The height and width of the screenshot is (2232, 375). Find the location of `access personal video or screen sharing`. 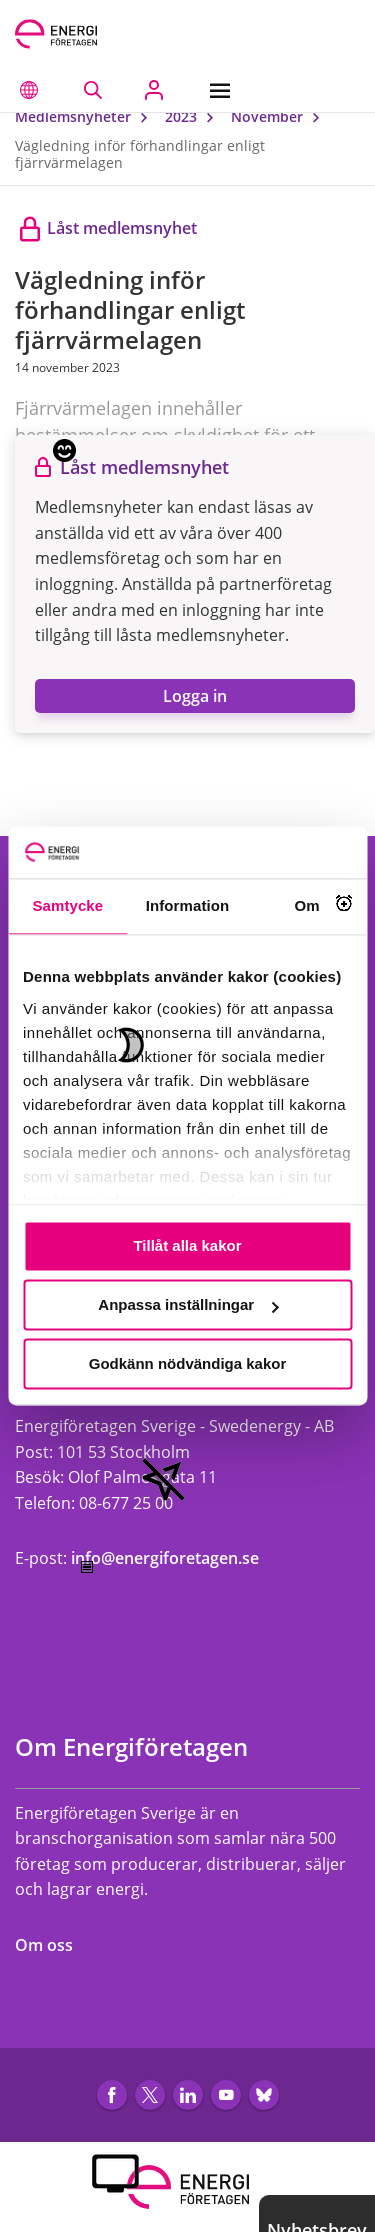

access personal video or screen sharing is located at coordinates (115, 2173).